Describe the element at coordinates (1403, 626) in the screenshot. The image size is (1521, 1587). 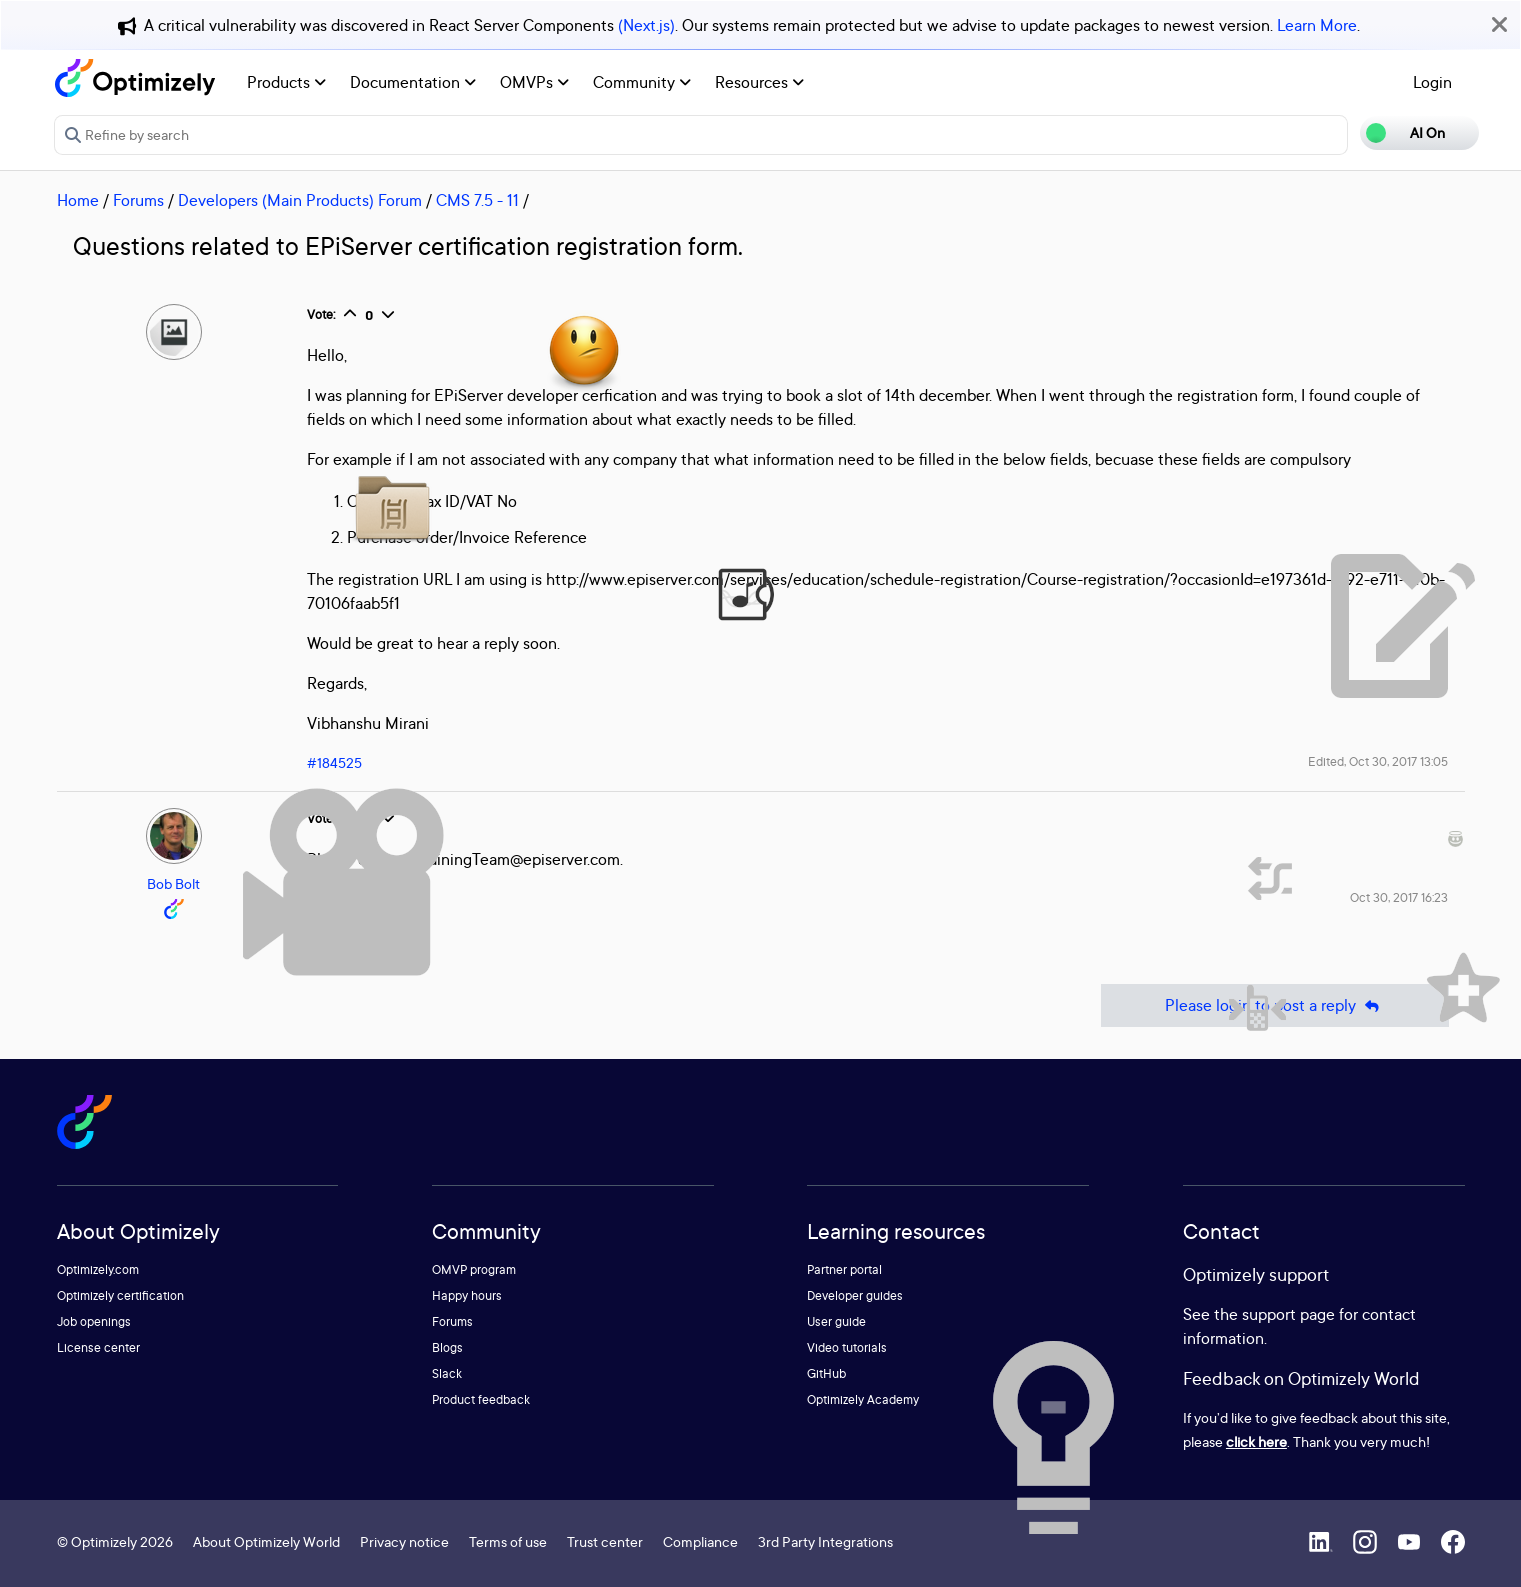
I see `open the text editor application` at that location.